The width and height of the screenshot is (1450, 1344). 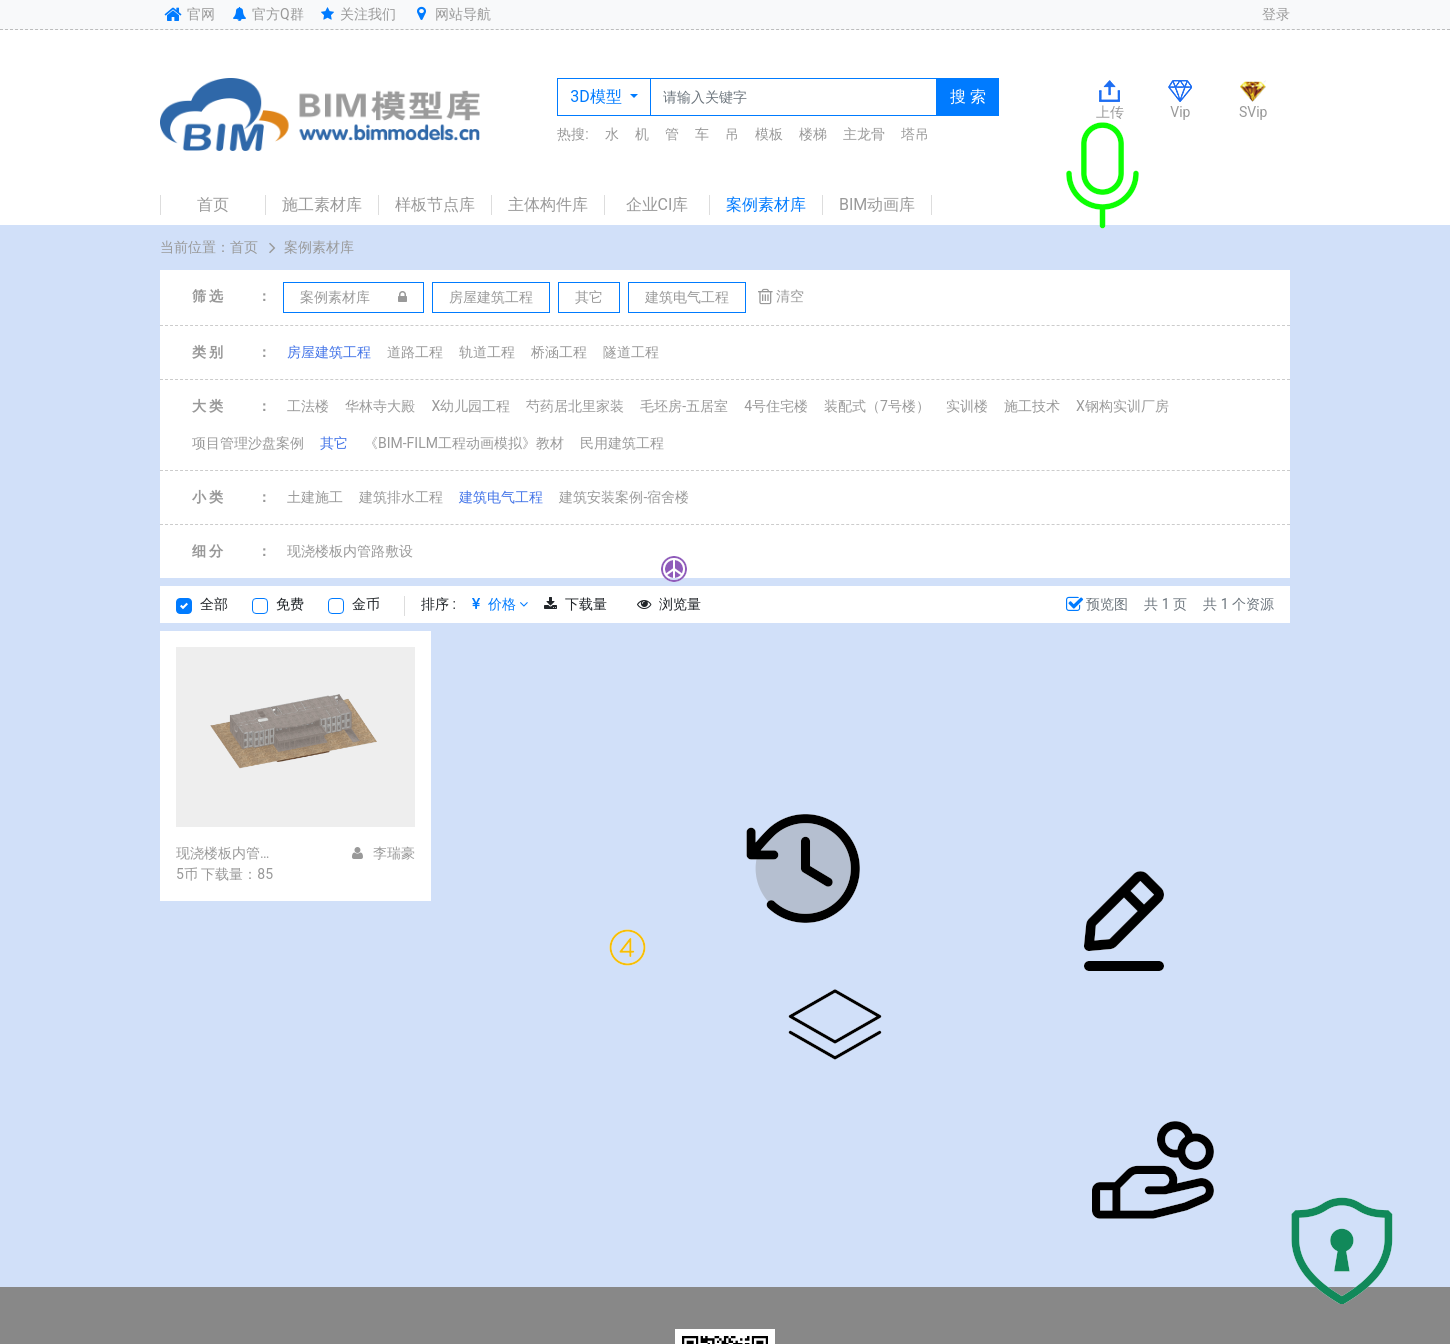 What do you see at coordinates (1338, 1252) in the screenshot?
I see `access security or privacy settings` at bounding box center [1338, 1252].